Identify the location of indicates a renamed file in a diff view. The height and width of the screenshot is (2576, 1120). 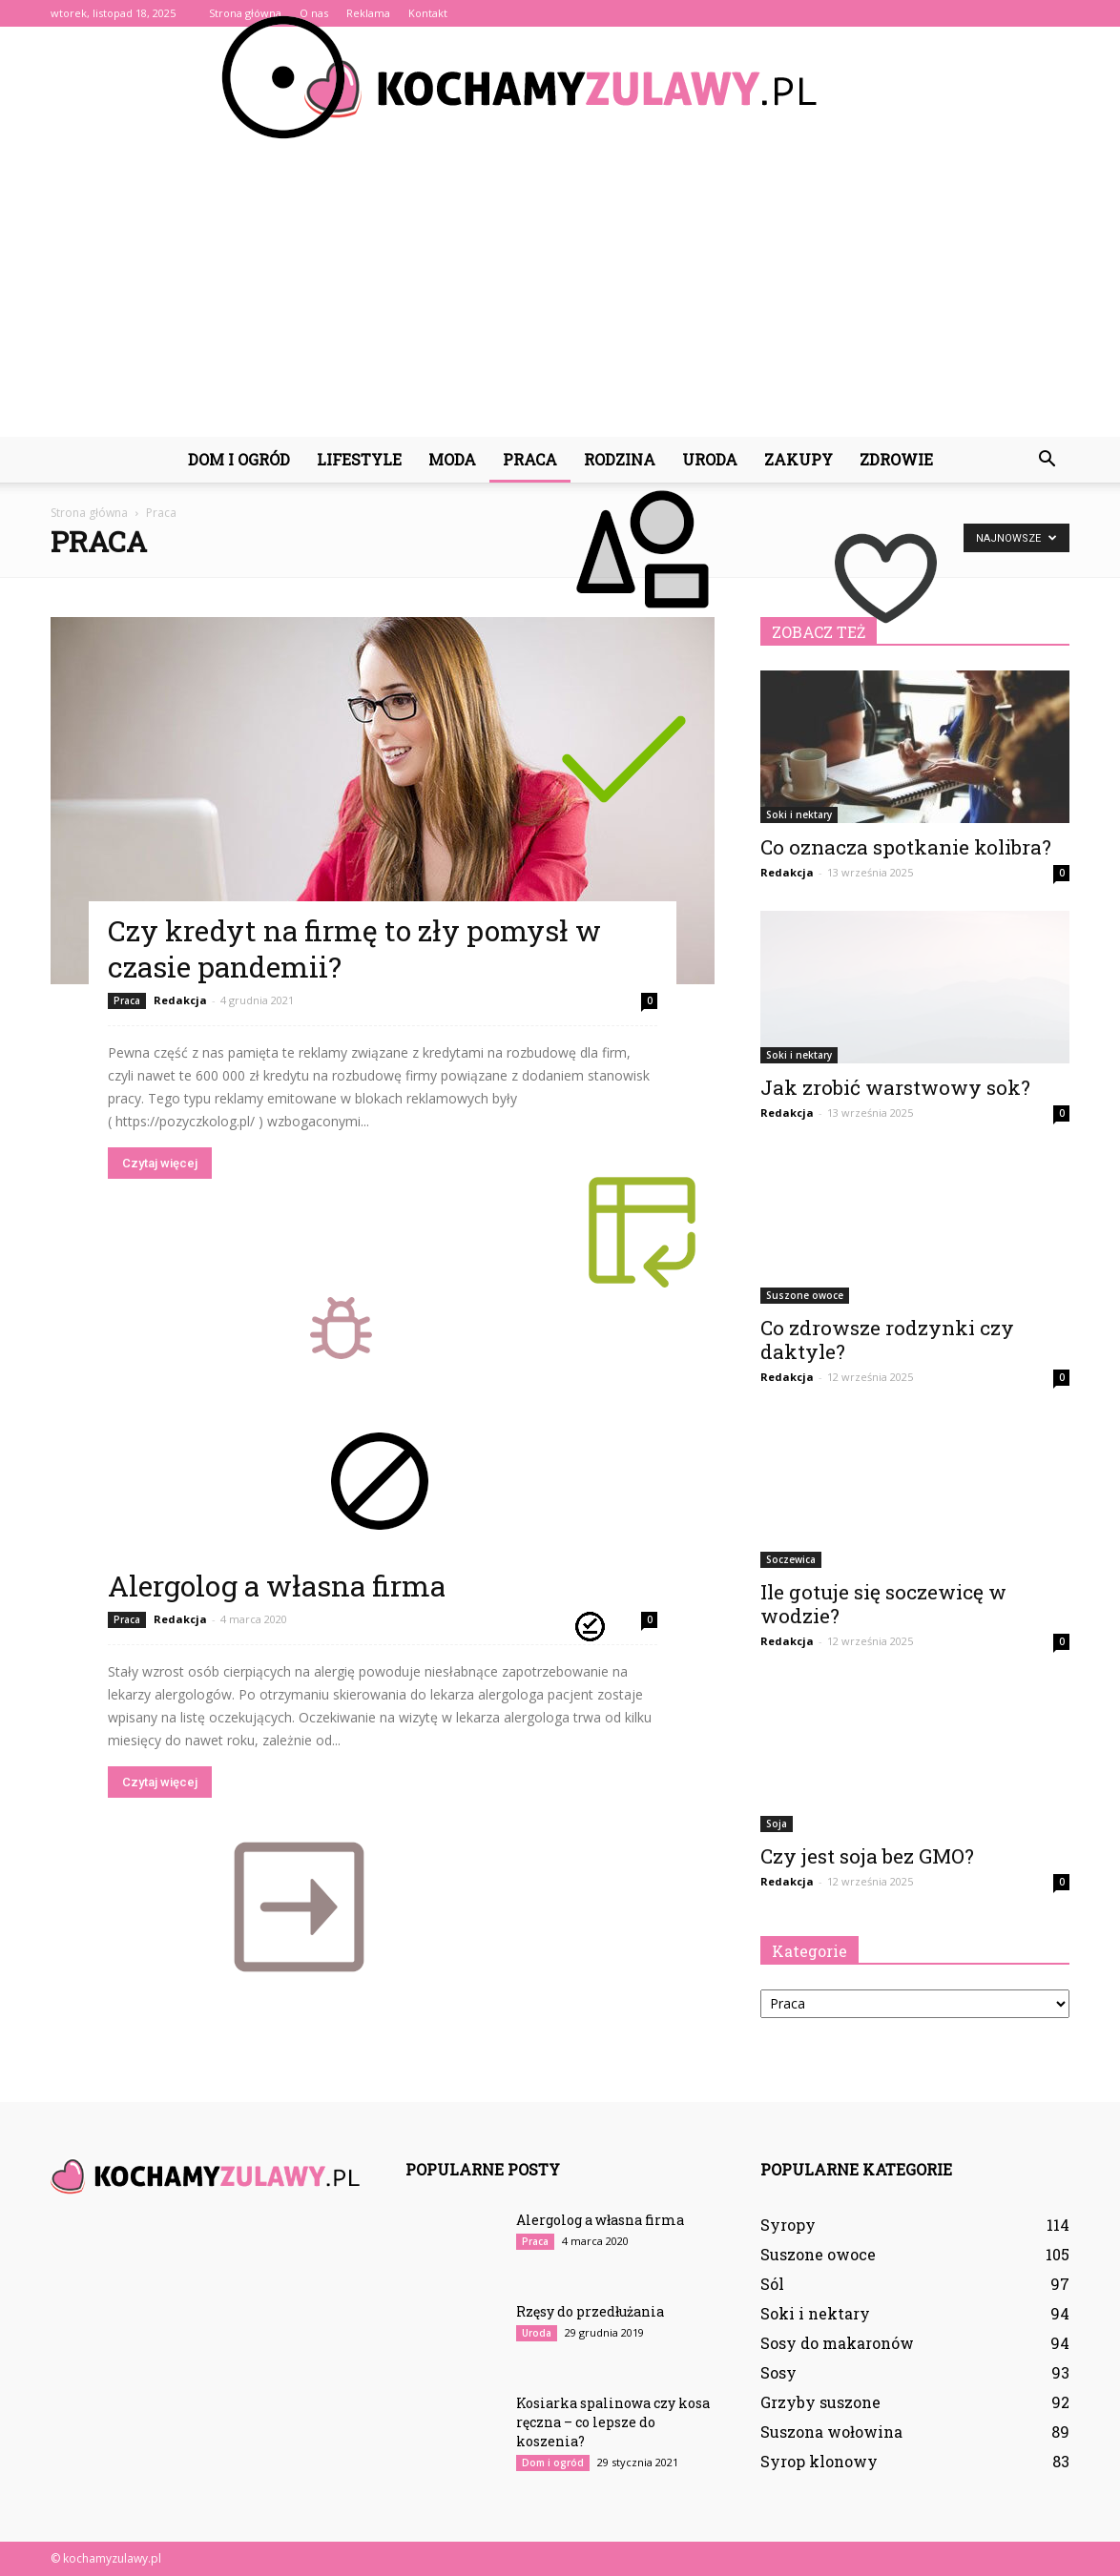
(299, 1906).